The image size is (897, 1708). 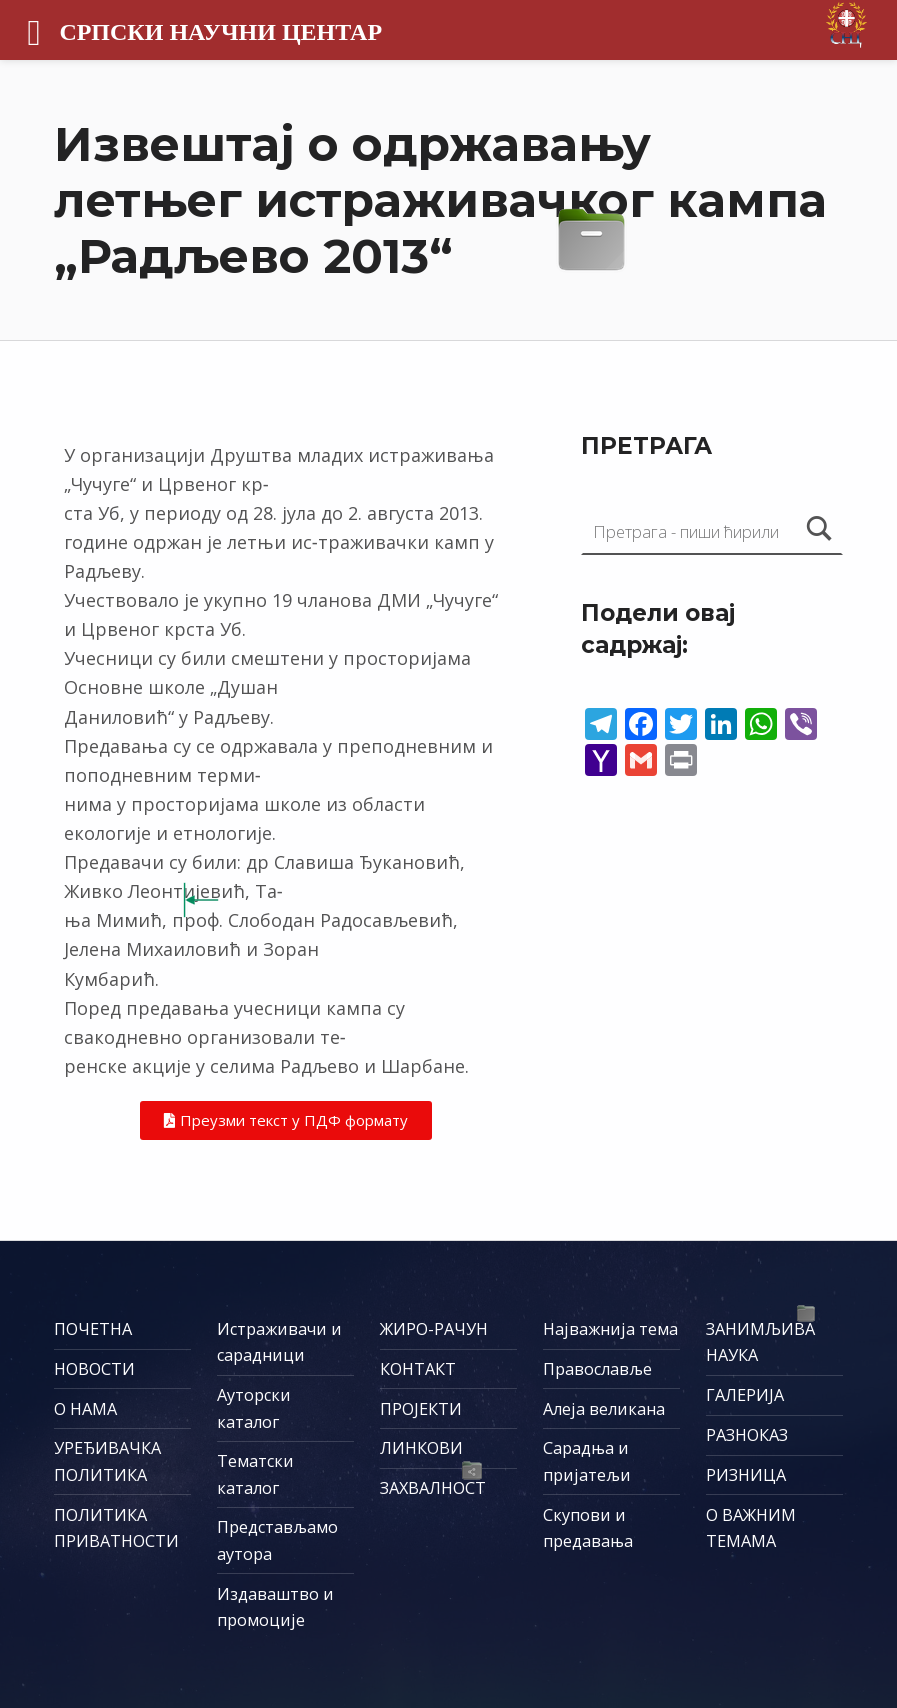 I want to click on open a folder or directory, so click(x=806, y=1313).